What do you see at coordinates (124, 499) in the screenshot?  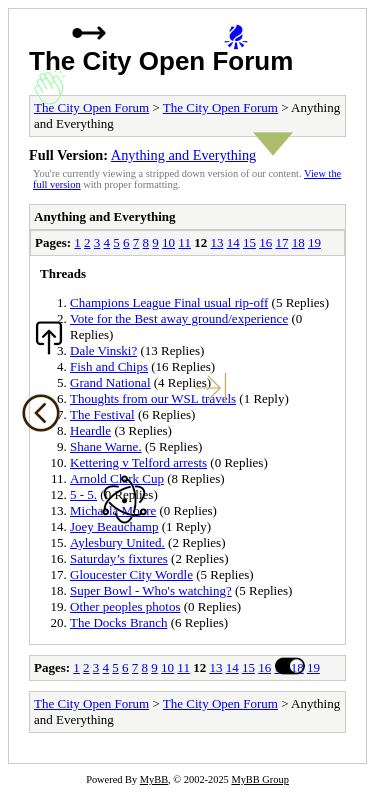 I see `electron framework logo` at bounding box center [124, 499].